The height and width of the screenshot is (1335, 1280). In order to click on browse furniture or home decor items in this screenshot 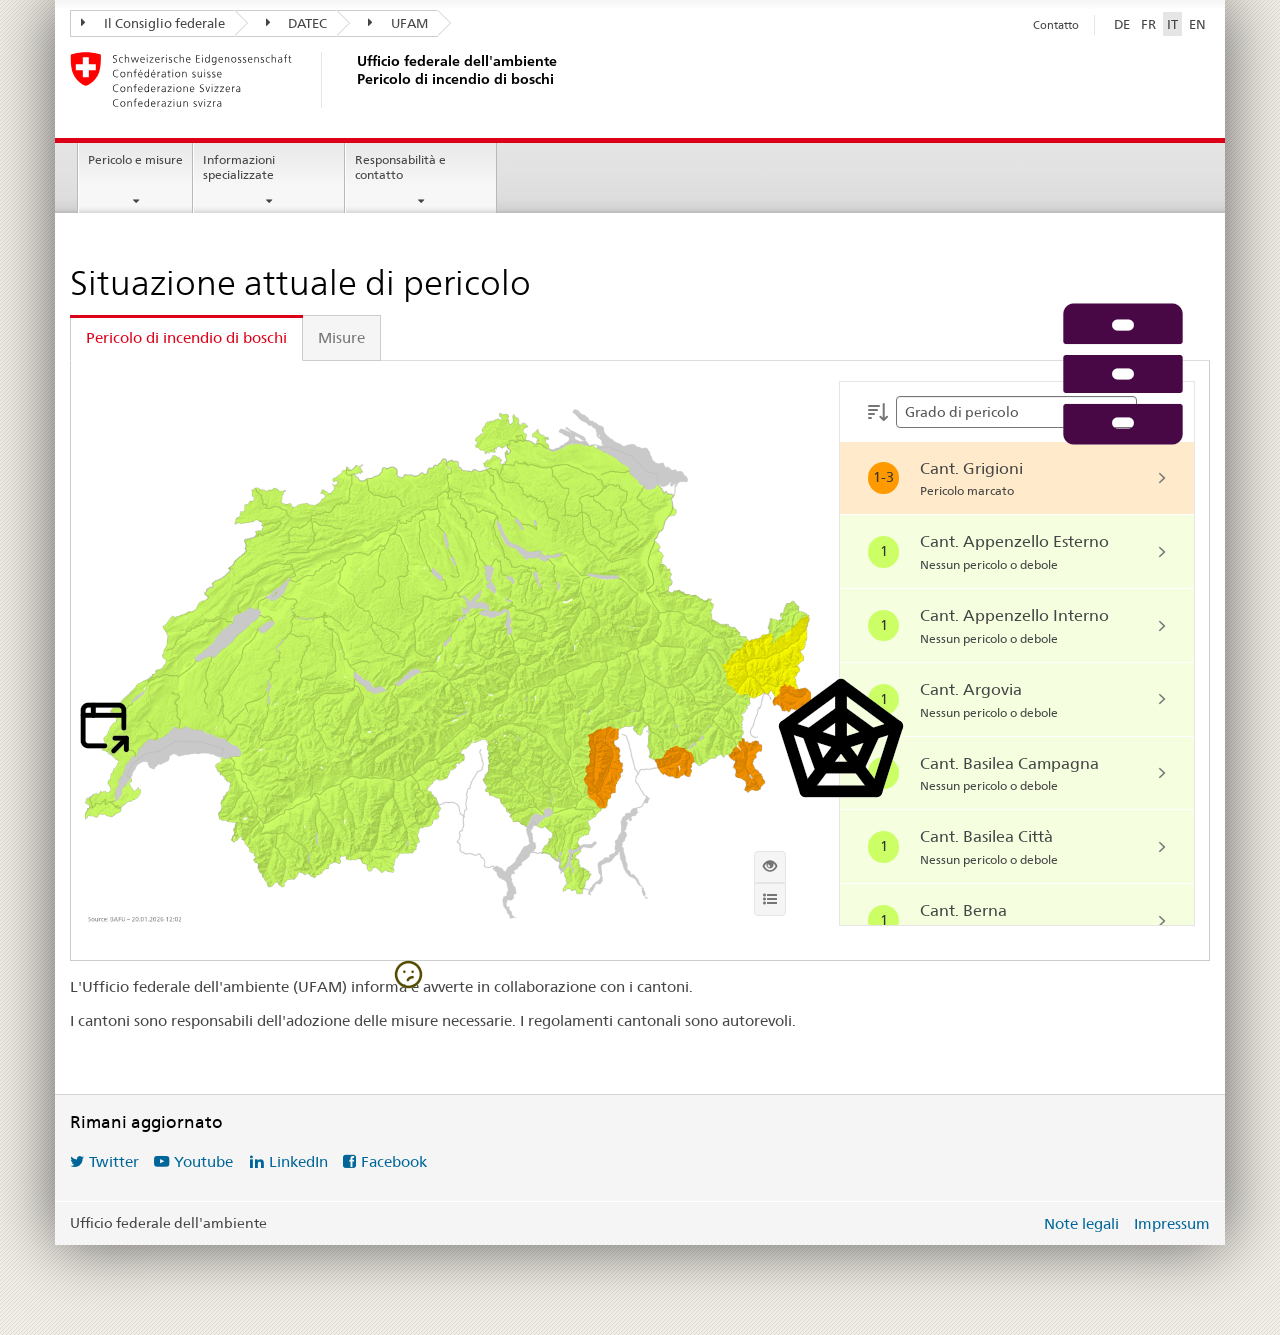, I will do `click(1123, 374)`.